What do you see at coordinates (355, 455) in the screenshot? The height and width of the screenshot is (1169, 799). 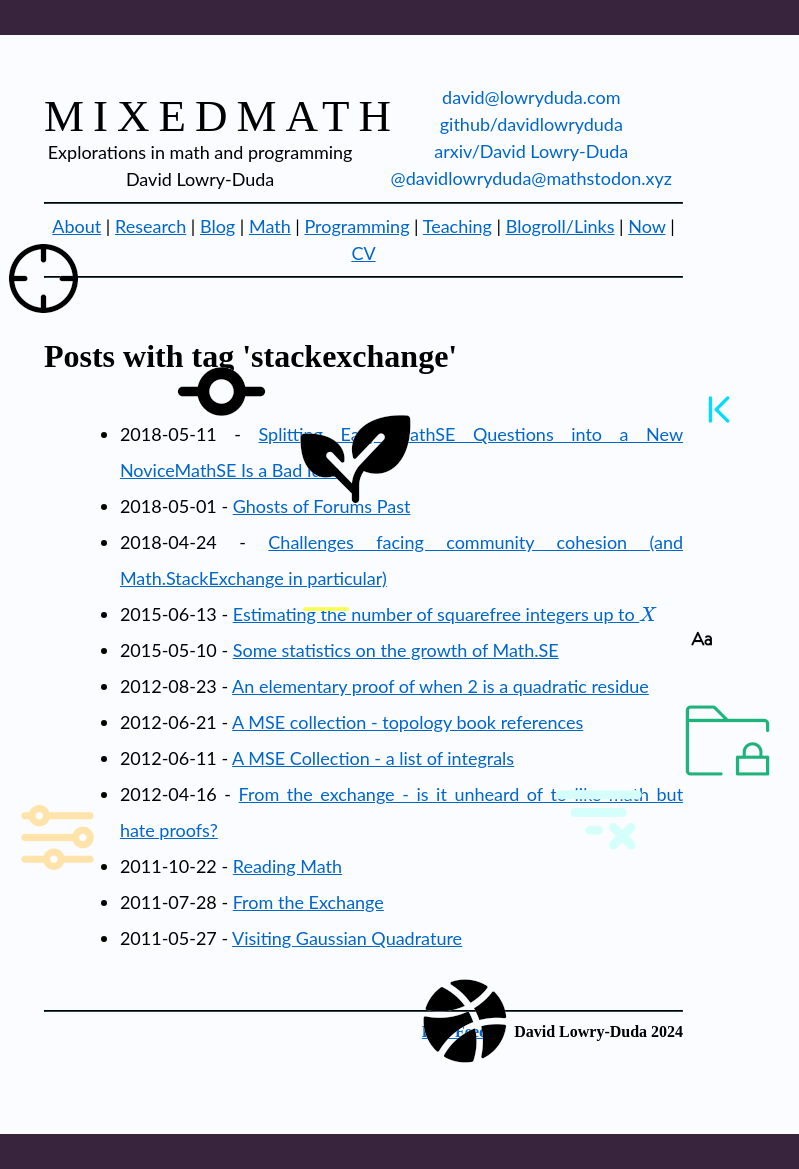 I see `access plant care or gardening features` at bounding box center [355, 455].